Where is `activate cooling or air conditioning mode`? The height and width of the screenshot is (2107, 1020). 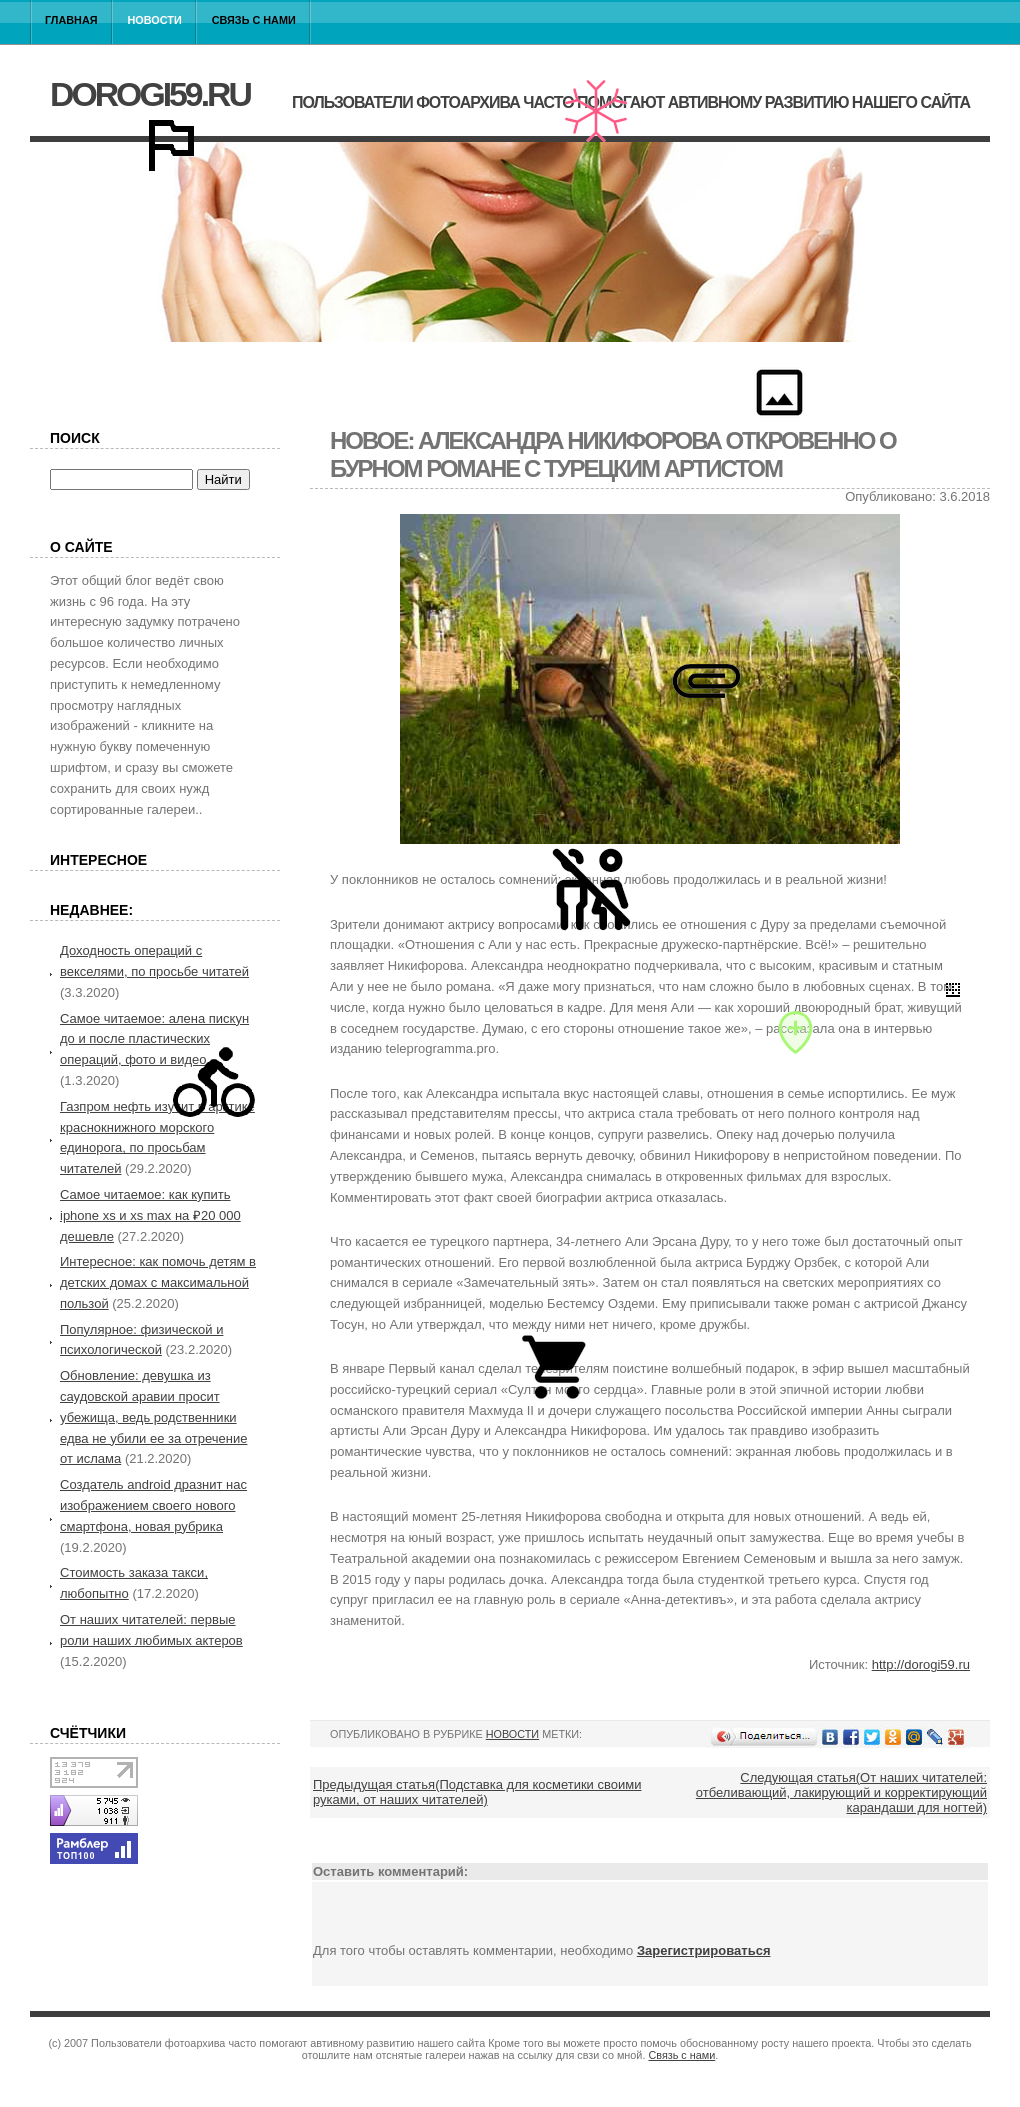
activate cooling or air conditioning mode is located at coordinates (596, 111).